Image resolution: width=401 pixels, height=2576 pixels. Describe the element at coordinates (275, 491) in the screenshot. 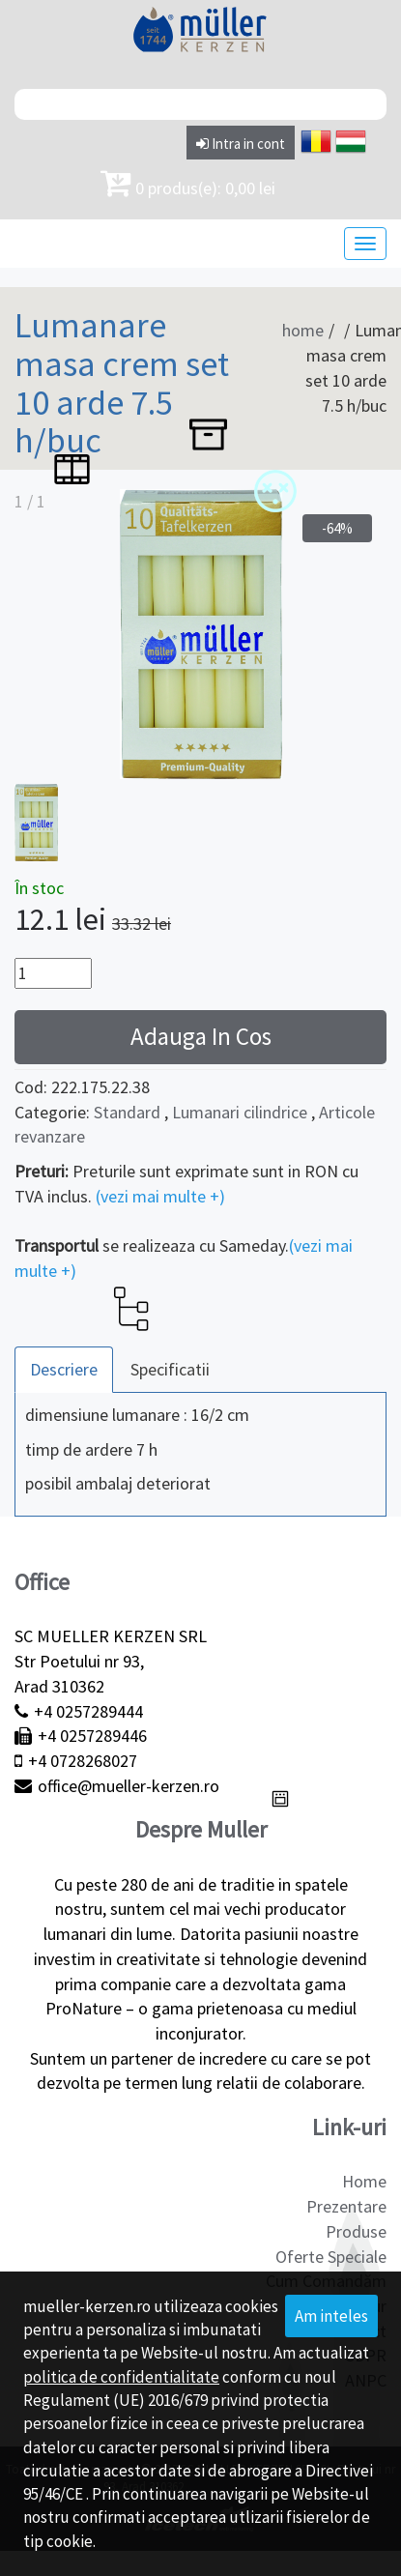

I see `indicates an error or failed action` at that location.